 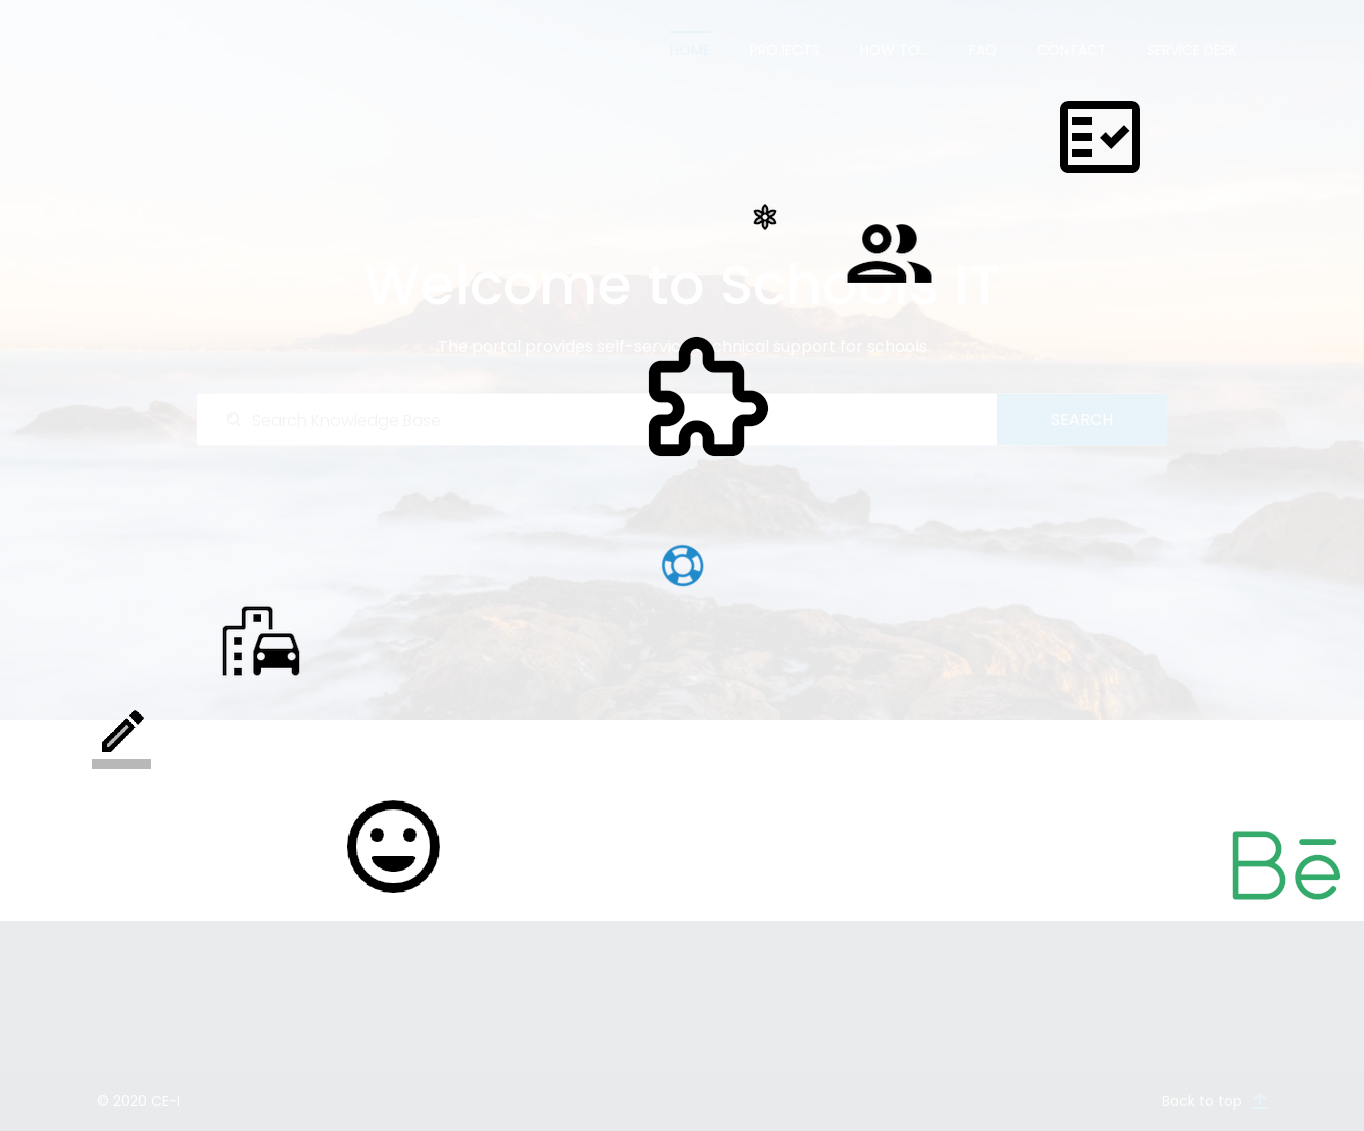 What do you see at coordinates (393, 846) in the screenshot?
I see `insert an emoji or emoticon` at bounding box center [393, 846].